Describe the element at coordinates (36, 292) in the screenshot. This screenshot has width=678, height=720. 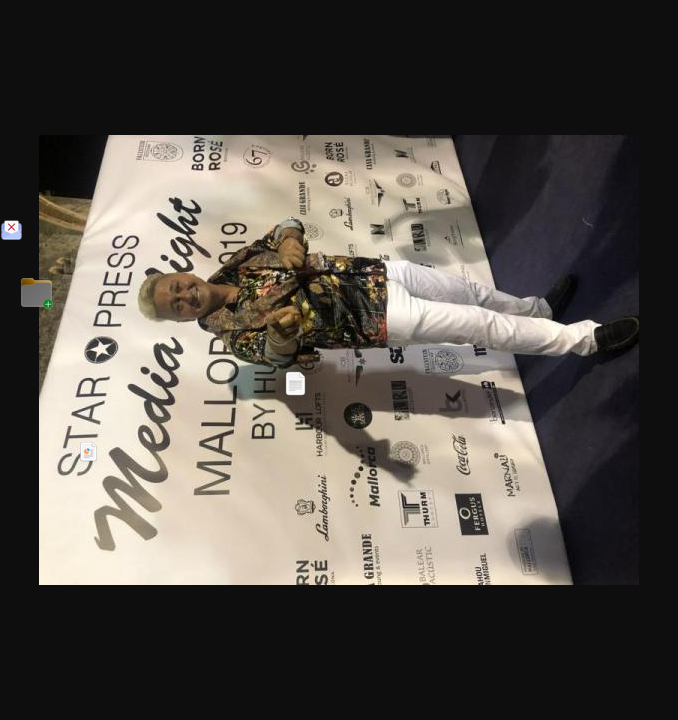
I see `create a new folder` at that location.